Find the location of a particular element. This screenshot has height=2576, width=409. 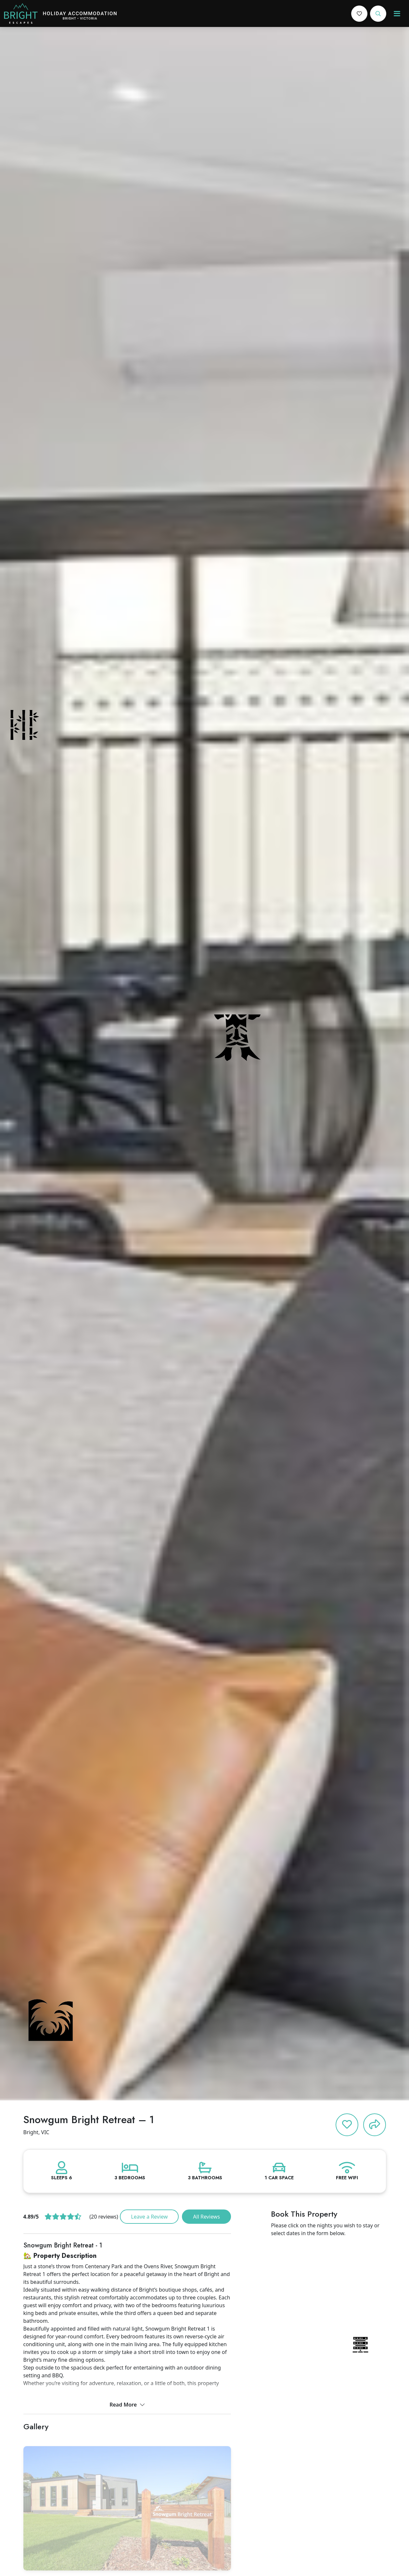

access server management settings is located at coordinates (360, 2345).